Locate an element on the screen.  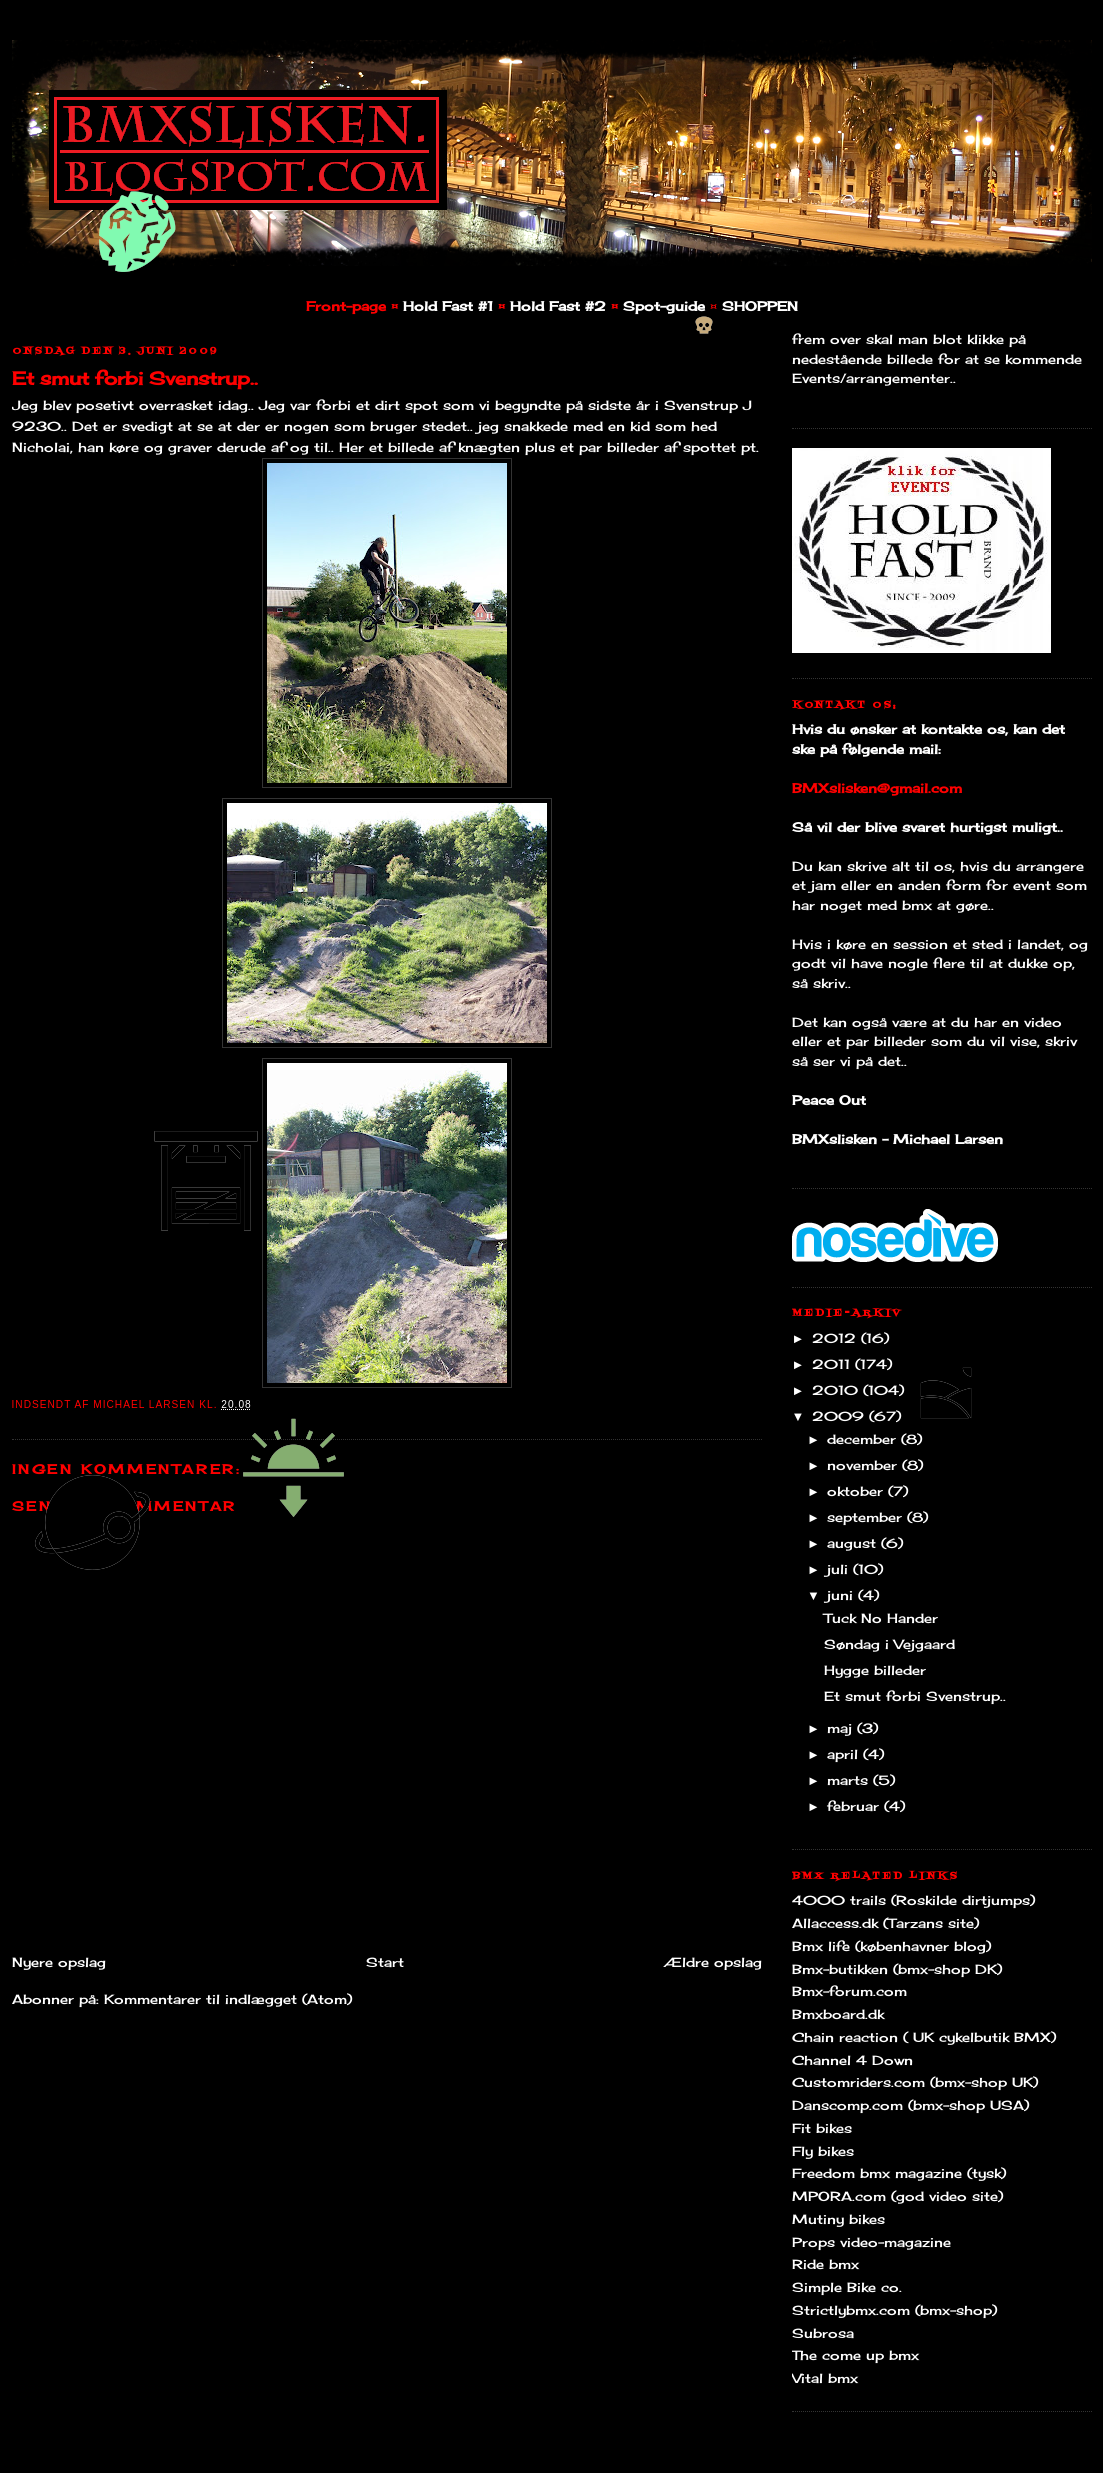
access ranch or farm management features is located at coordinates (206, 1179).